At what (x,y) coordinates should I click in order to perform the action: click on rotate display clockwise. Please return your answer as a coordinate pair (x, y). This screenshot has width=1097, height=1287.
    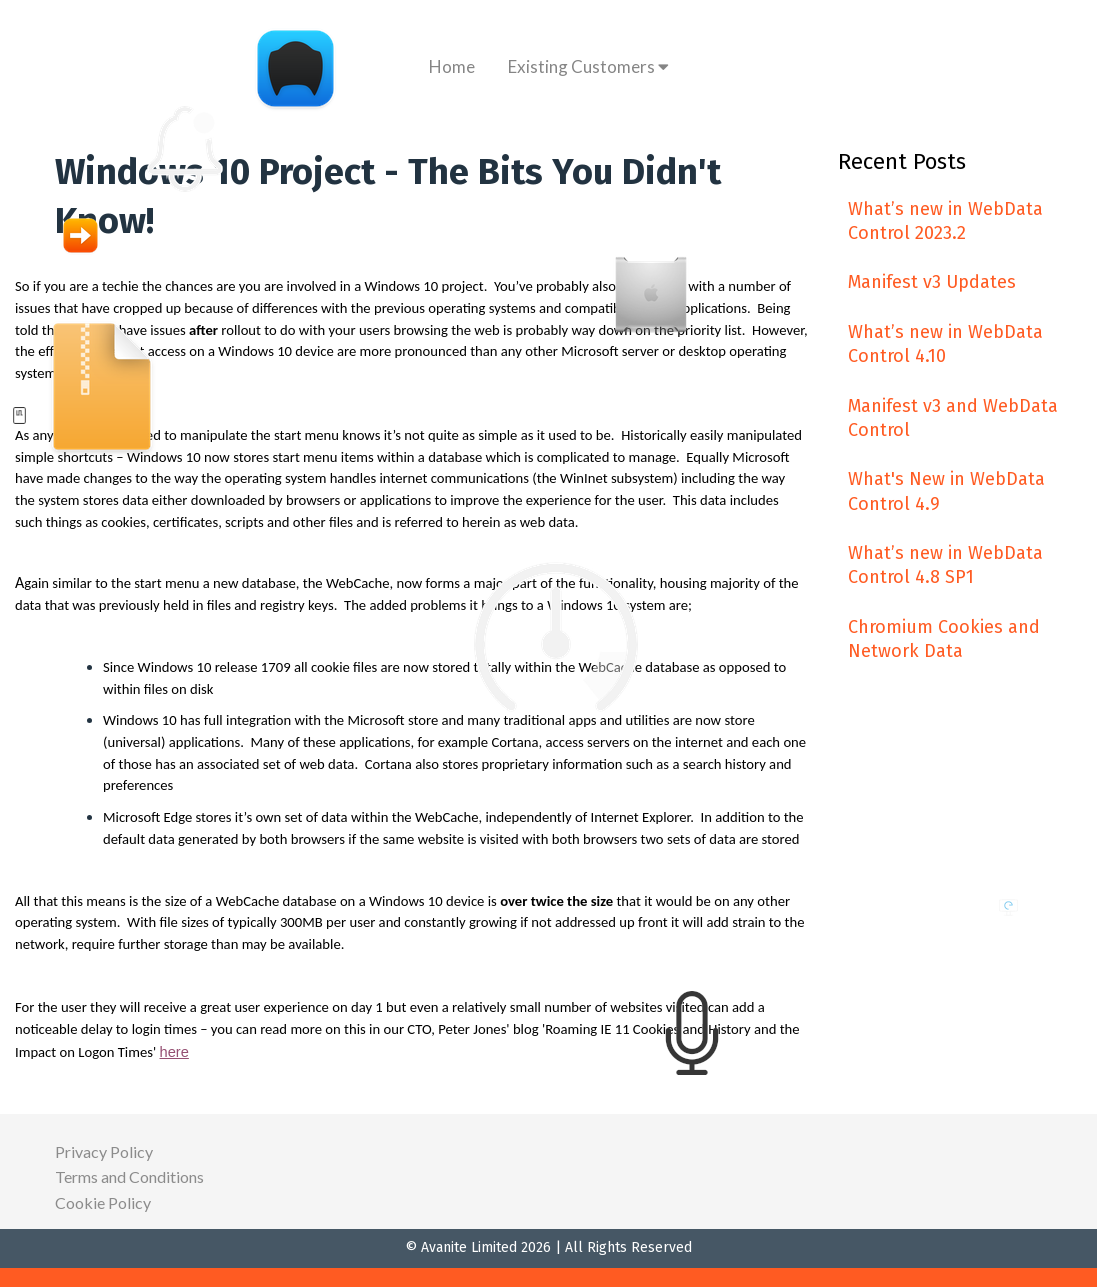
    Looking at the image, I should click on (1008, 907).